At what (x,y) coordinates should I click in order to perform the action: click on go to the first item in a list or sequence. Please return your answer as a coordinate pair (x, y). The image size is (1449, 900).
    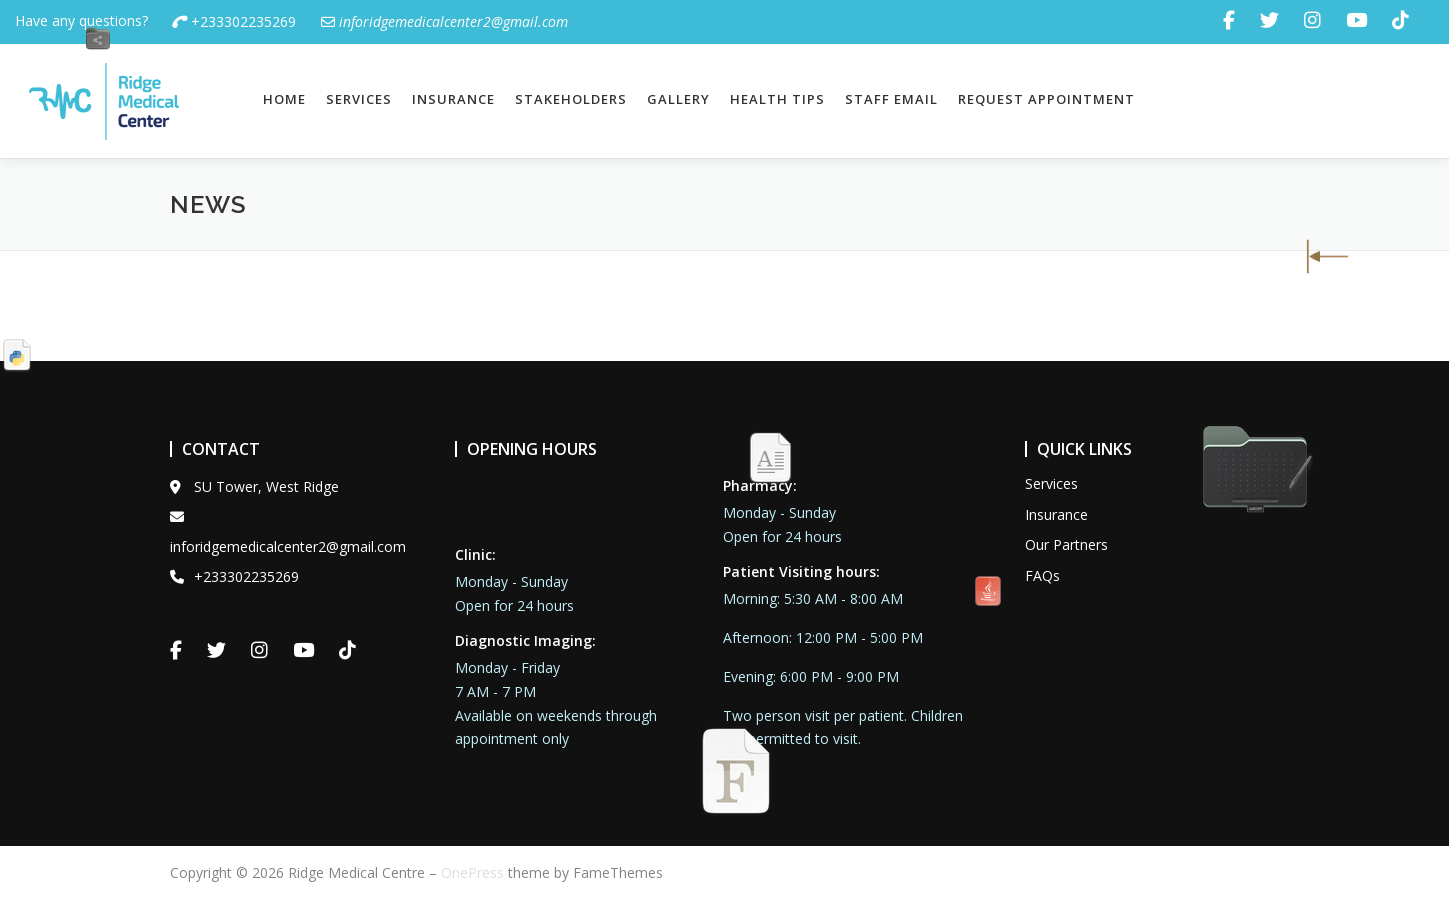
    Looking at the image, I should click on (1327, 256).